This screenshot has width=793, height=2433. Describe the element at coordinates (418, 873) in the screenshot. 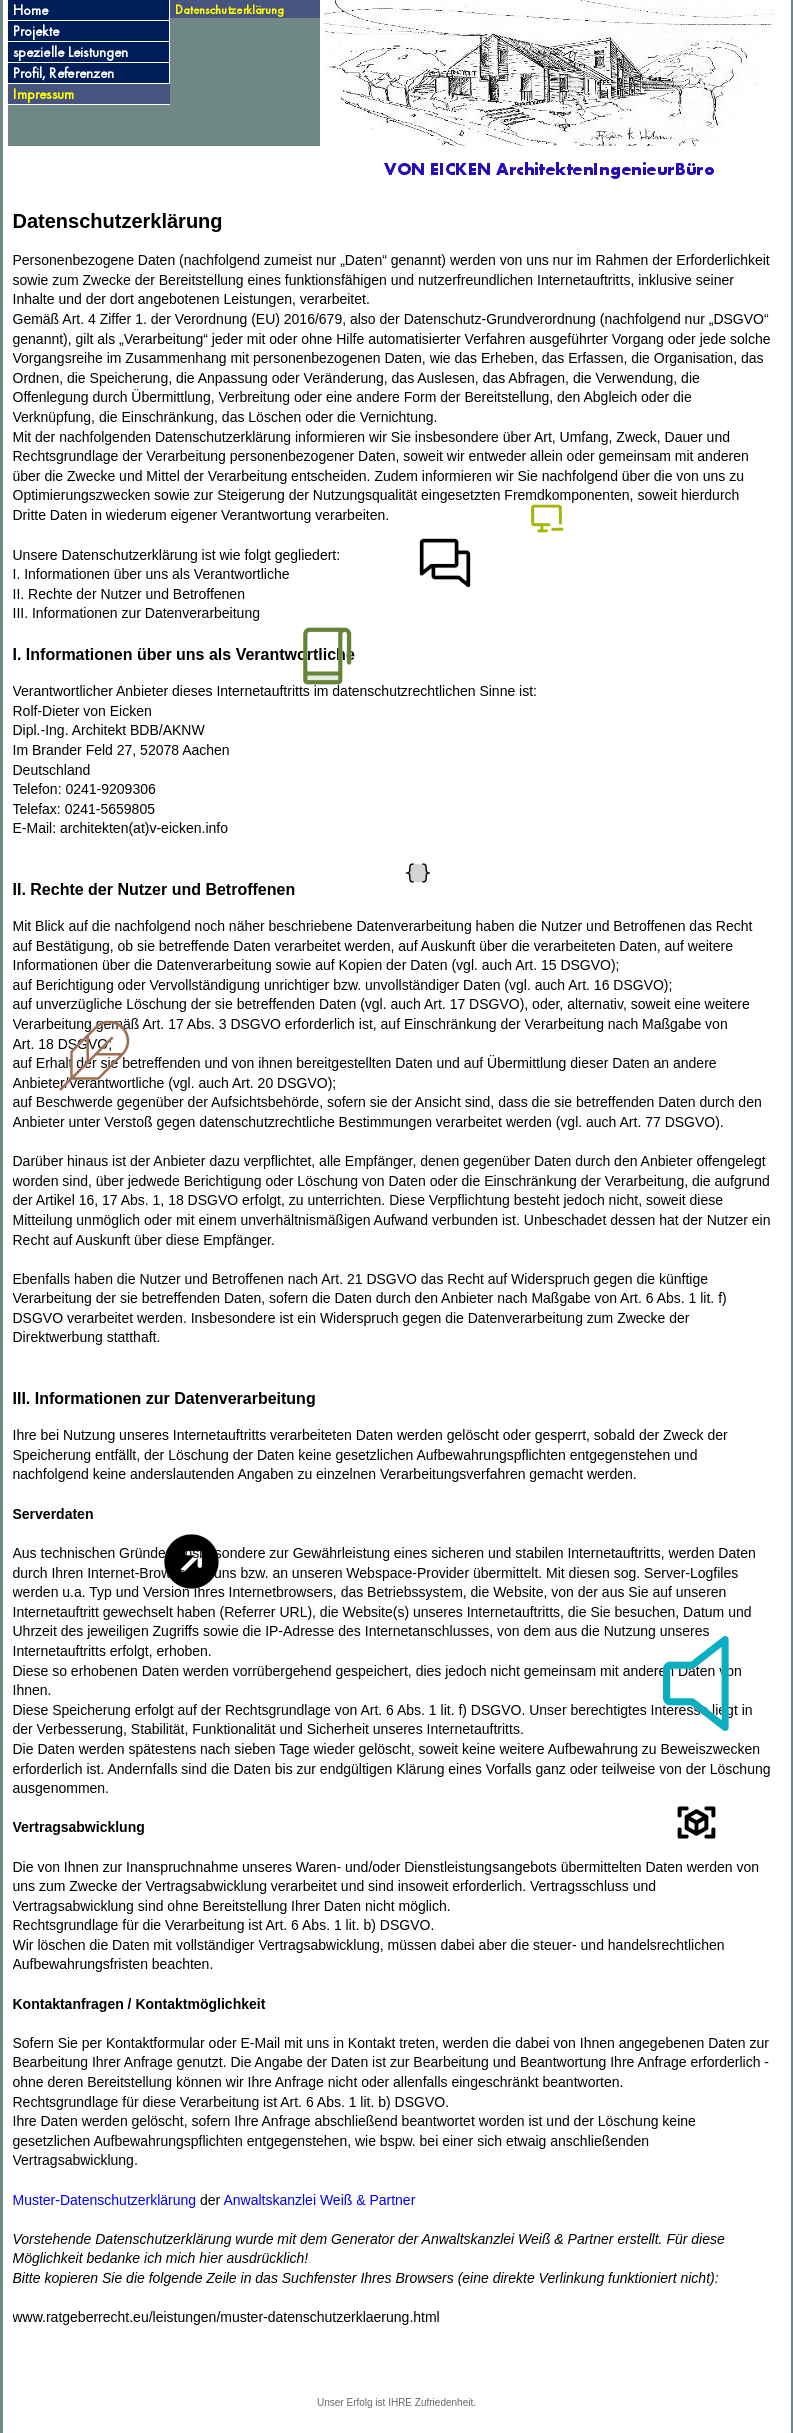

I see `access code or developer settings` at that location.